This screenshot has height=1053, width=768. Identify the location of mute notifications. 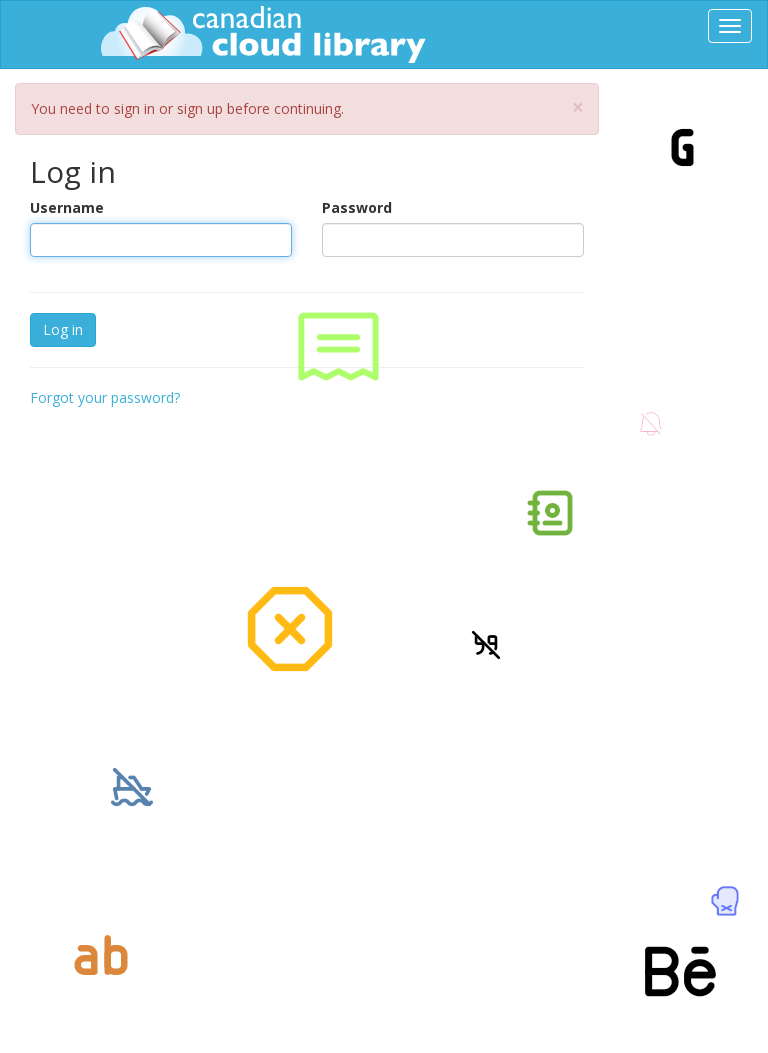
(651, 424).